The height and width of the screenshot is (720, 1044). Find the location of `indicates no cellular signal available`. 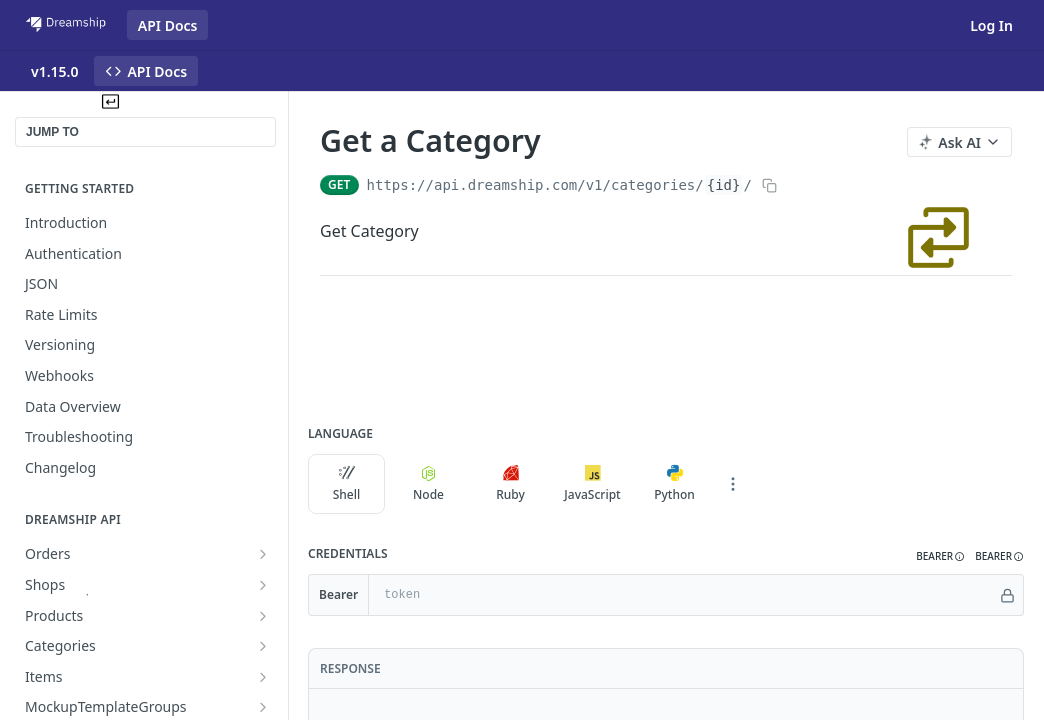

indicates no cellular signal available is located at coordinates (96, 587).